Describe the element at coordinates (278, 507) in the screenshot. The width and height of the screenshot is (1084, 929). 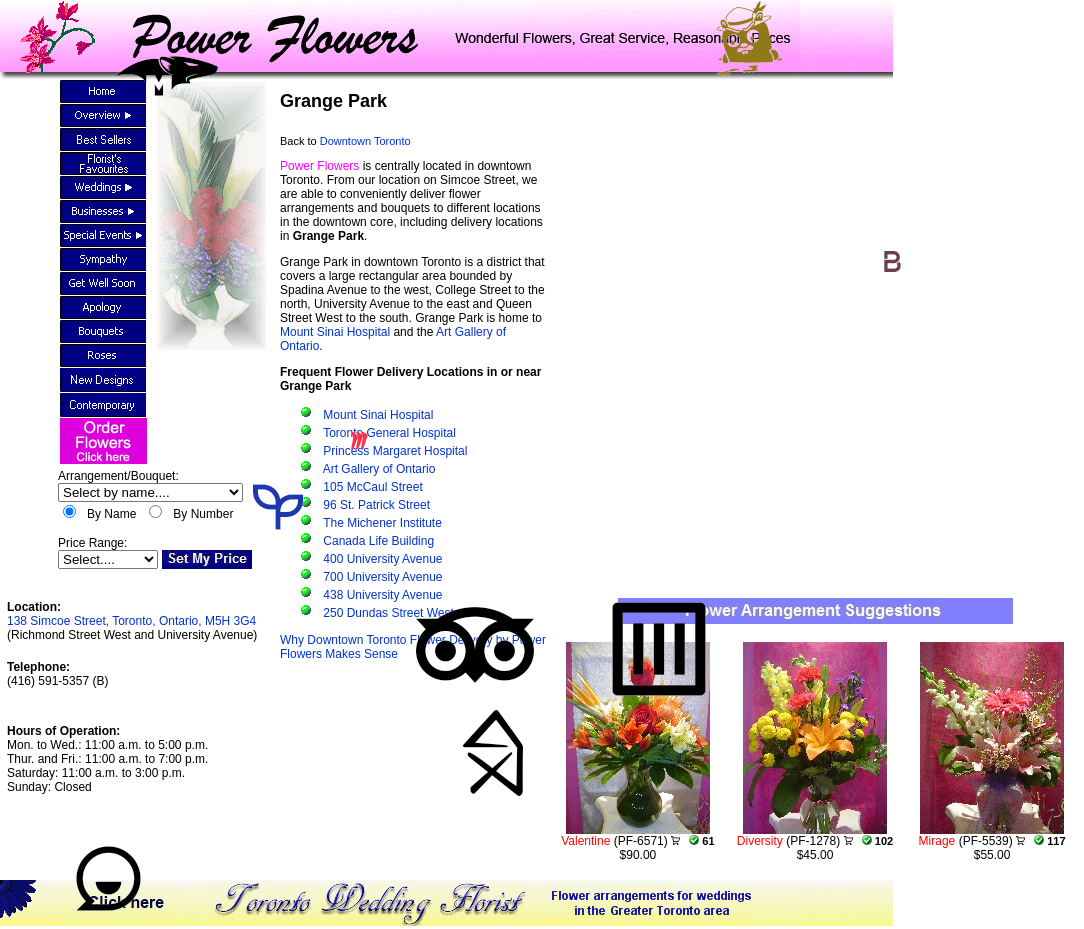
I see `indicates eco-friendly or sustainable option` at that location.